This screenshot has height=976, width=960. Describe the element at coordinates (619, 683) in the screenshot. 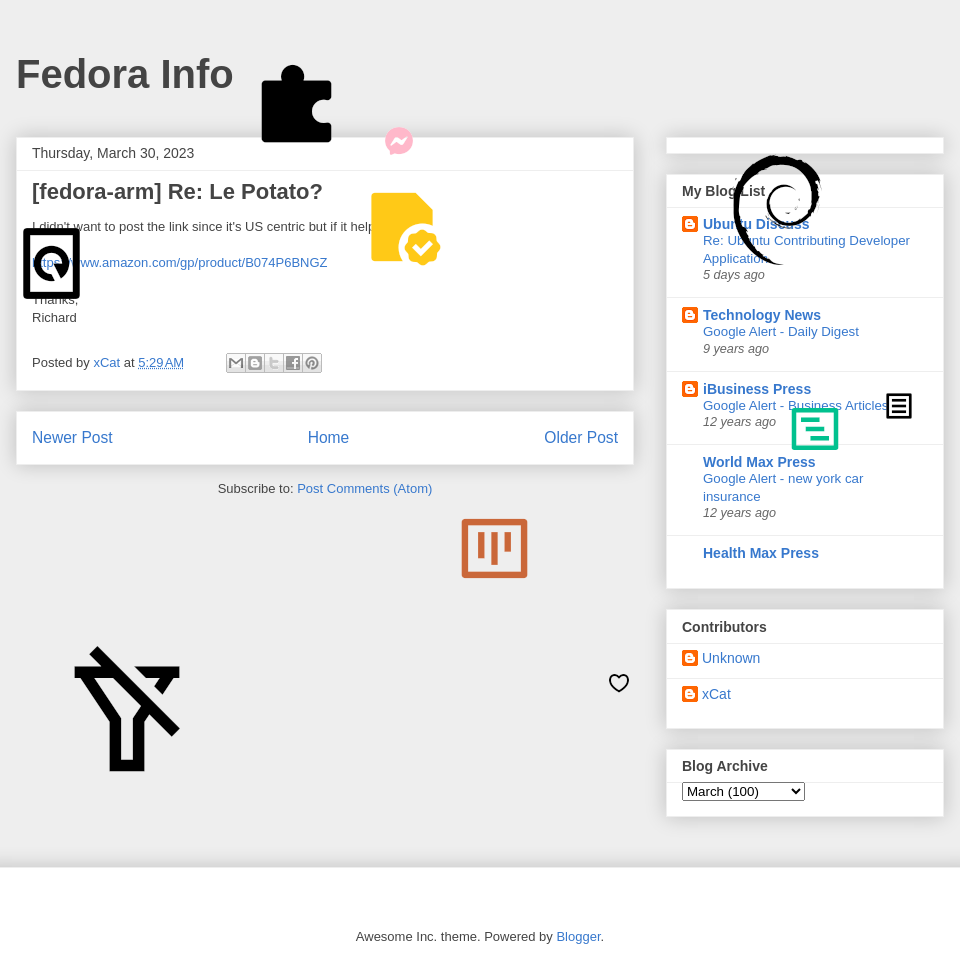

I see `add to favorites` at that location.